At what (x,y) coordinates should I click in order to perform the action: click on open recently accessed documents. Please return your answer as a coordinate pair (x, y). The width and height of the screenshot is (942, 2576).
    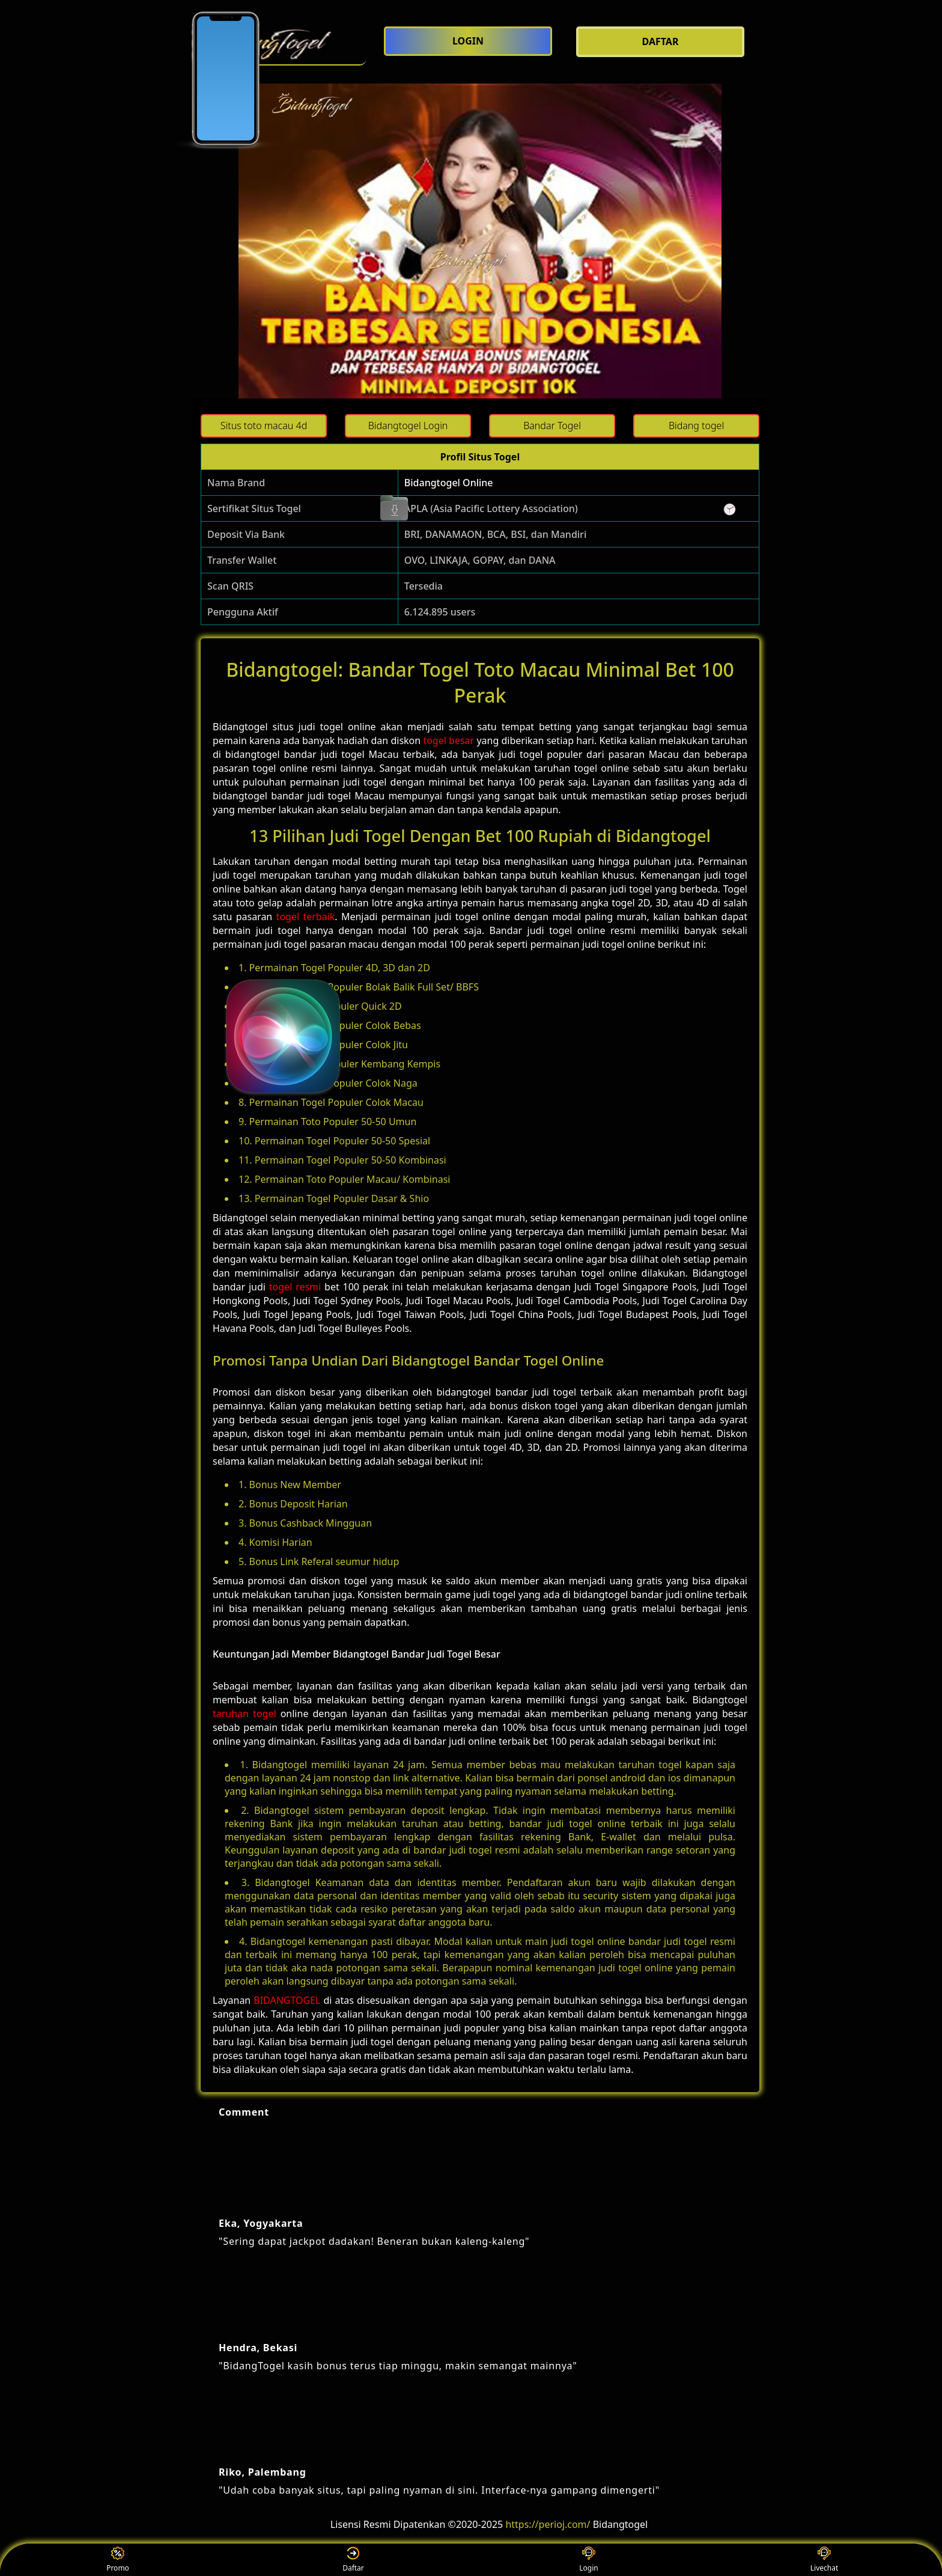
    Looking at the image, I should click on (729, 509).